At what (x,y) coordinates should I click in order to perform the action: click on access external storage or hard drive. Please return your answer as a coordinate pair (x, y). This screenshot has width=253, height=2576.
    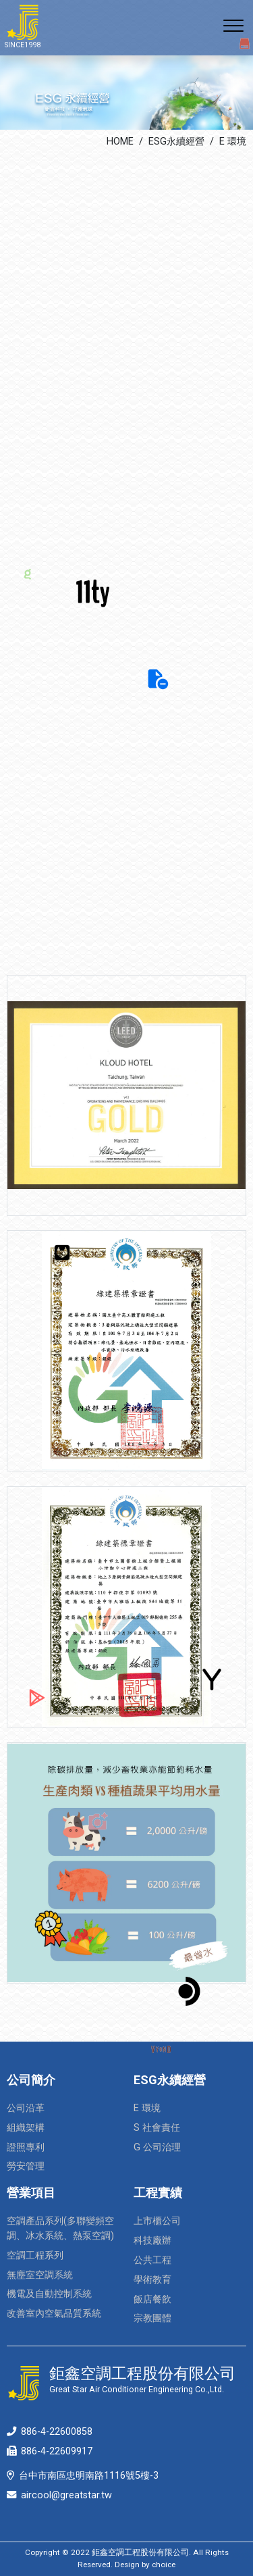
    Looking at the image, I should click on (244, 43).